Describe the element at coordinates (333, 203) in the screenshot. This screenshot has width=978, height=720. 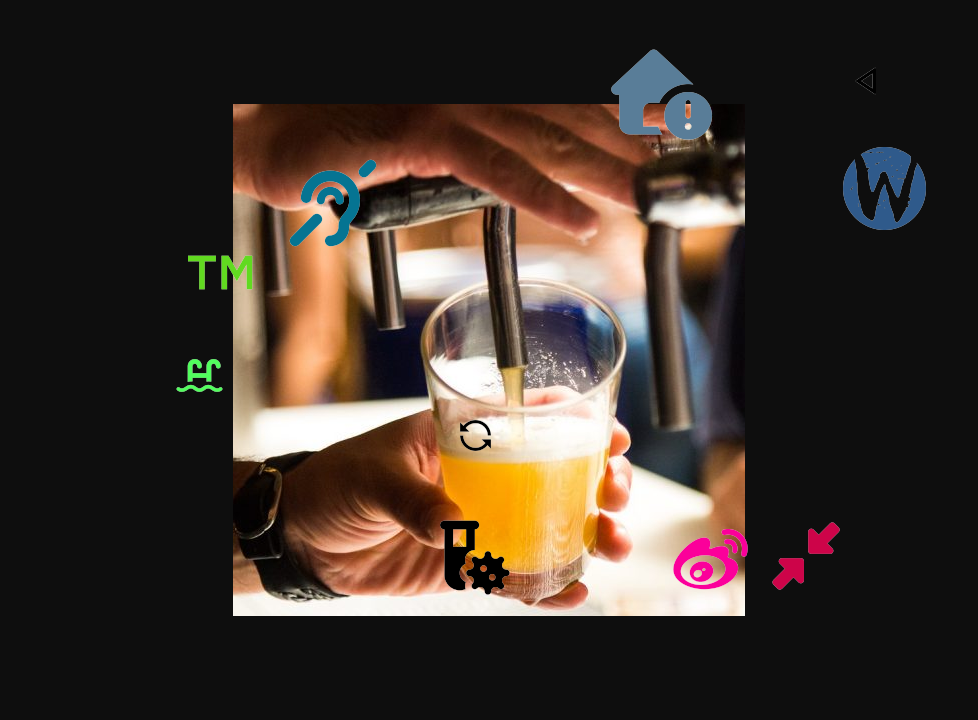
I see `indicates hearing impairment or deaf accessibility` at that location.